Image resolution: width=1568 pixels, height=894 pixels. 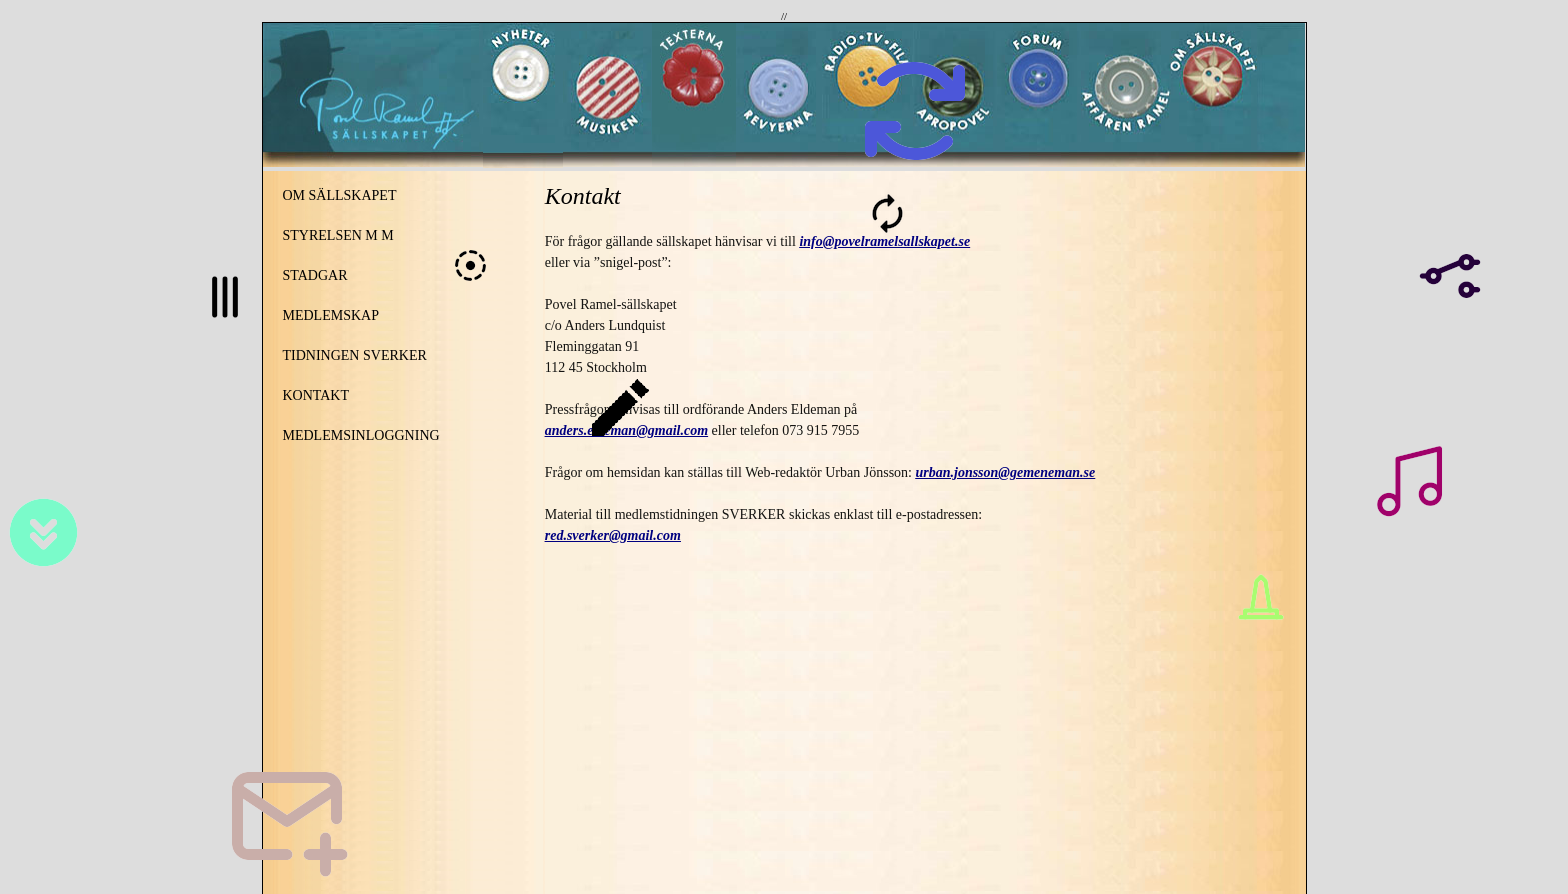 I want to click on compose a new email, so click(x=287, y=816).